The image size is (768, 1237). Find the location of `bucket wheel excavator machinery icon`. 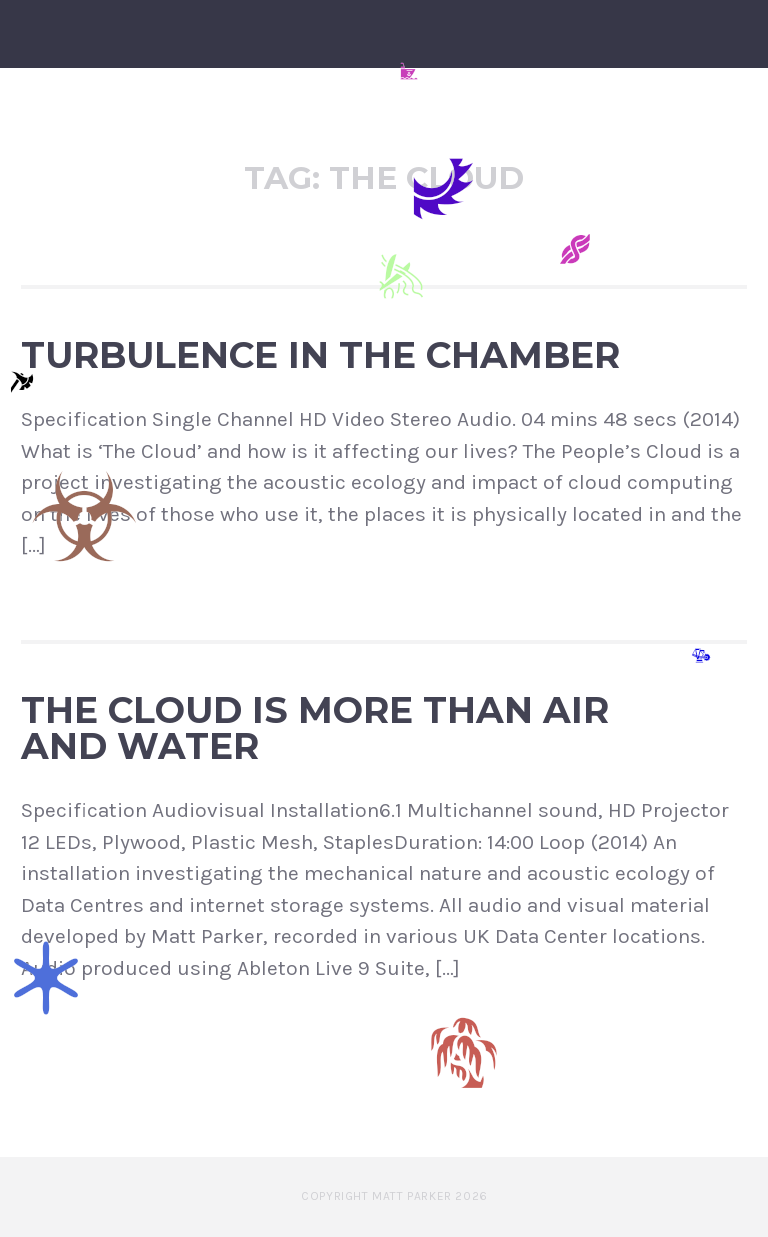

bucket wheel excavator machinery icon is located at coordinates (701, 655).